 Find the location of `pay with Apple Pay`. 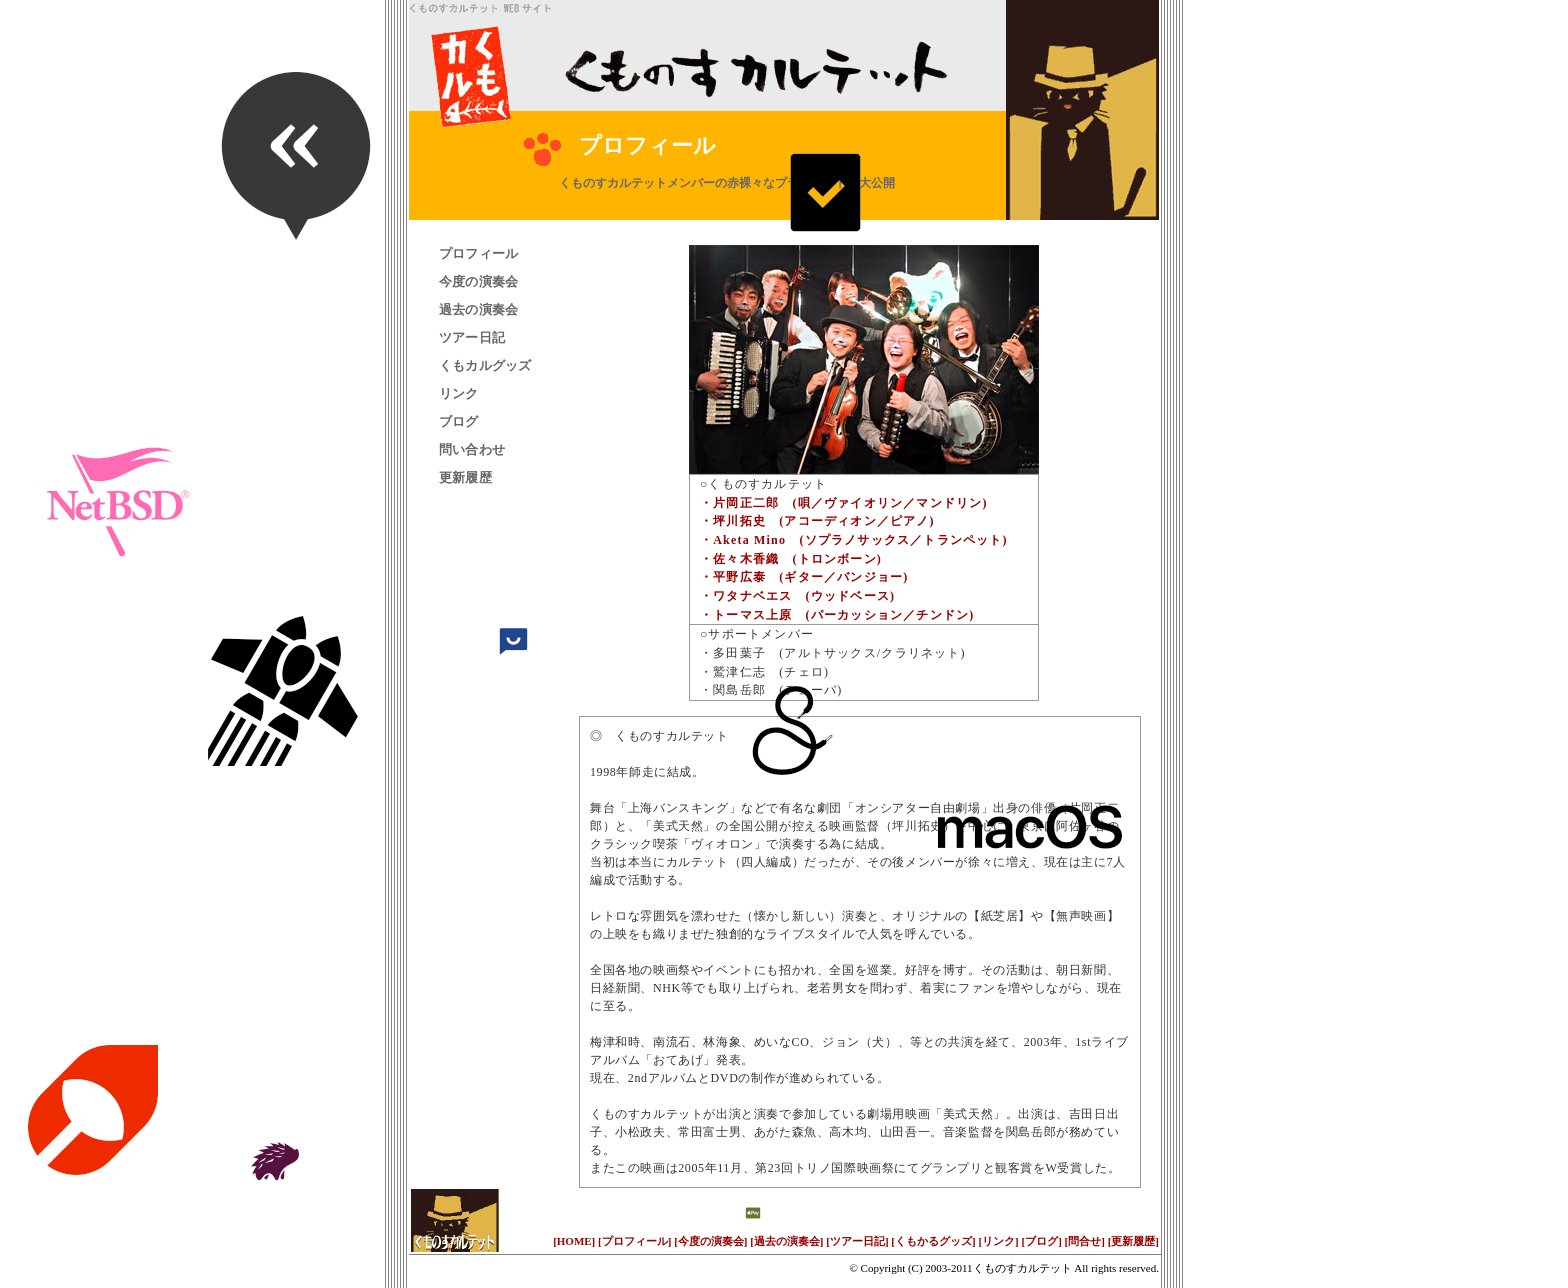

pay with Apple Pay is located at coordinates (753, 1213).